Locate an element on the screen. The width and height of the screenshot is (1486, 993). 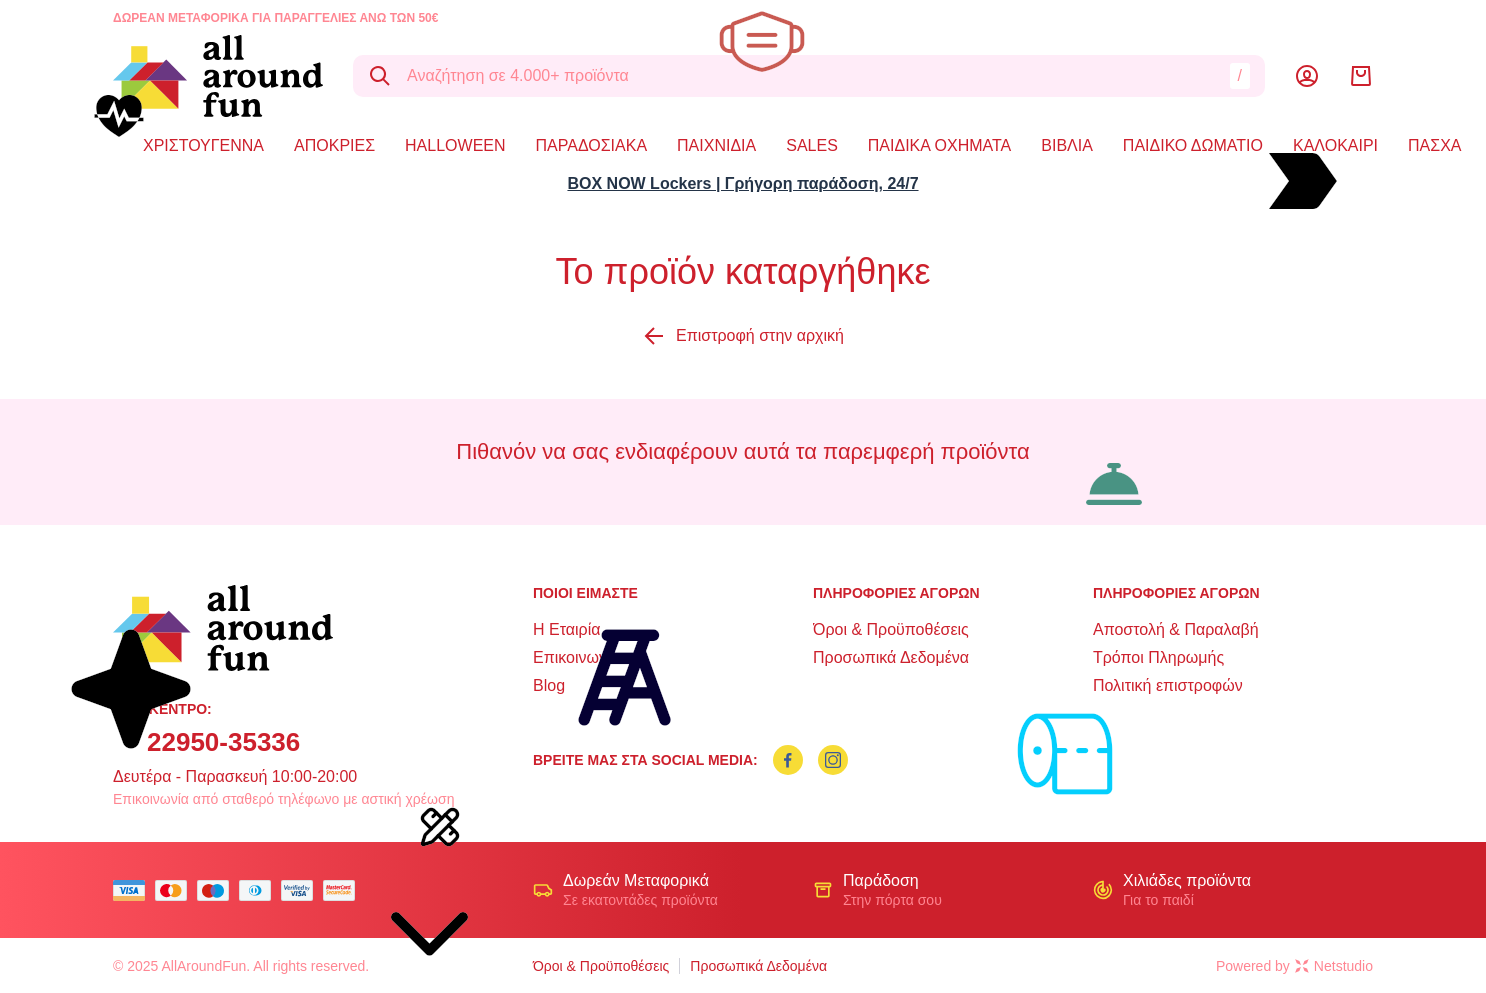
bathroom or restroom location indicator is located at coordinates (1065, 754).